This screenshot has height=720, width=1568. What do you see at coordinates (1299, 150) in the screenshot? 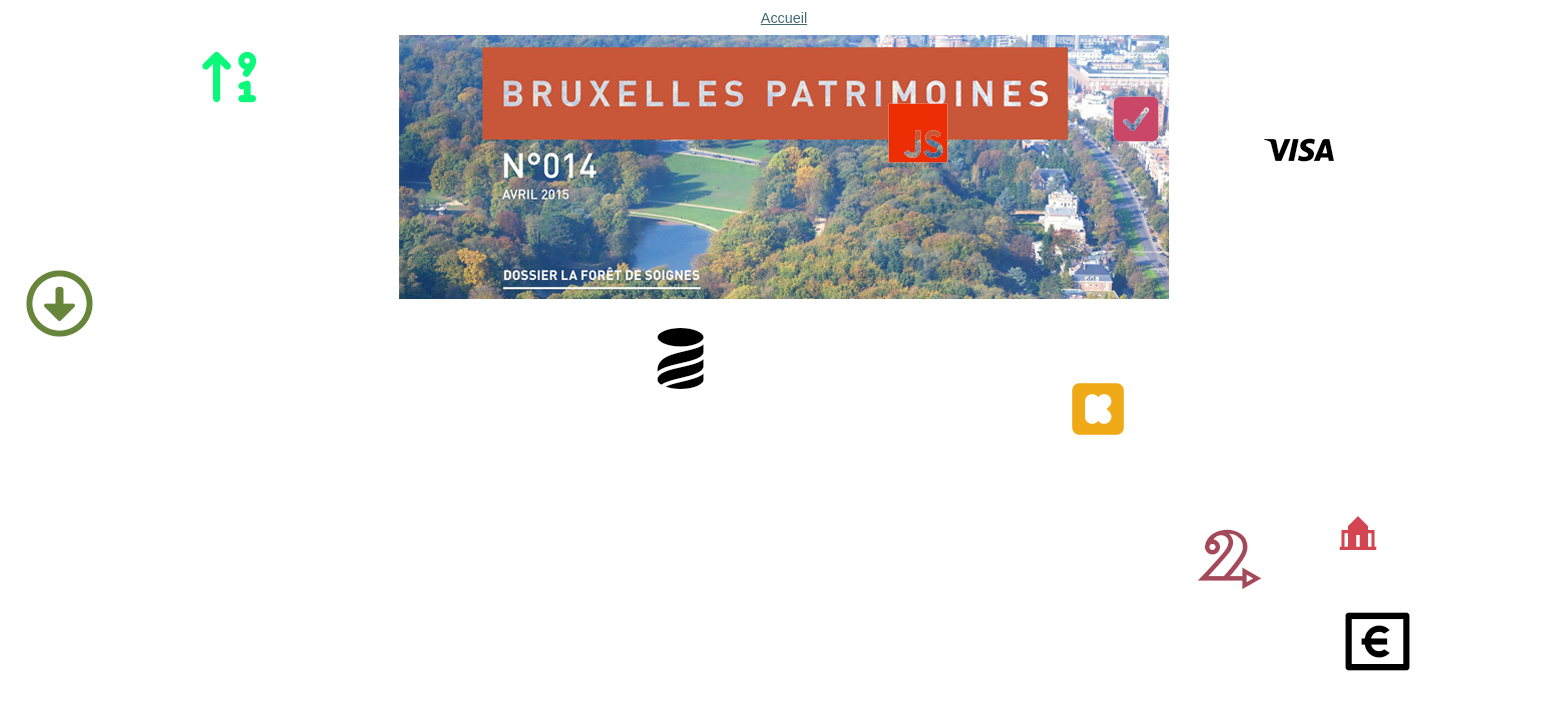
I see `visa payment method accepted` at bounding box center [1299, 150].